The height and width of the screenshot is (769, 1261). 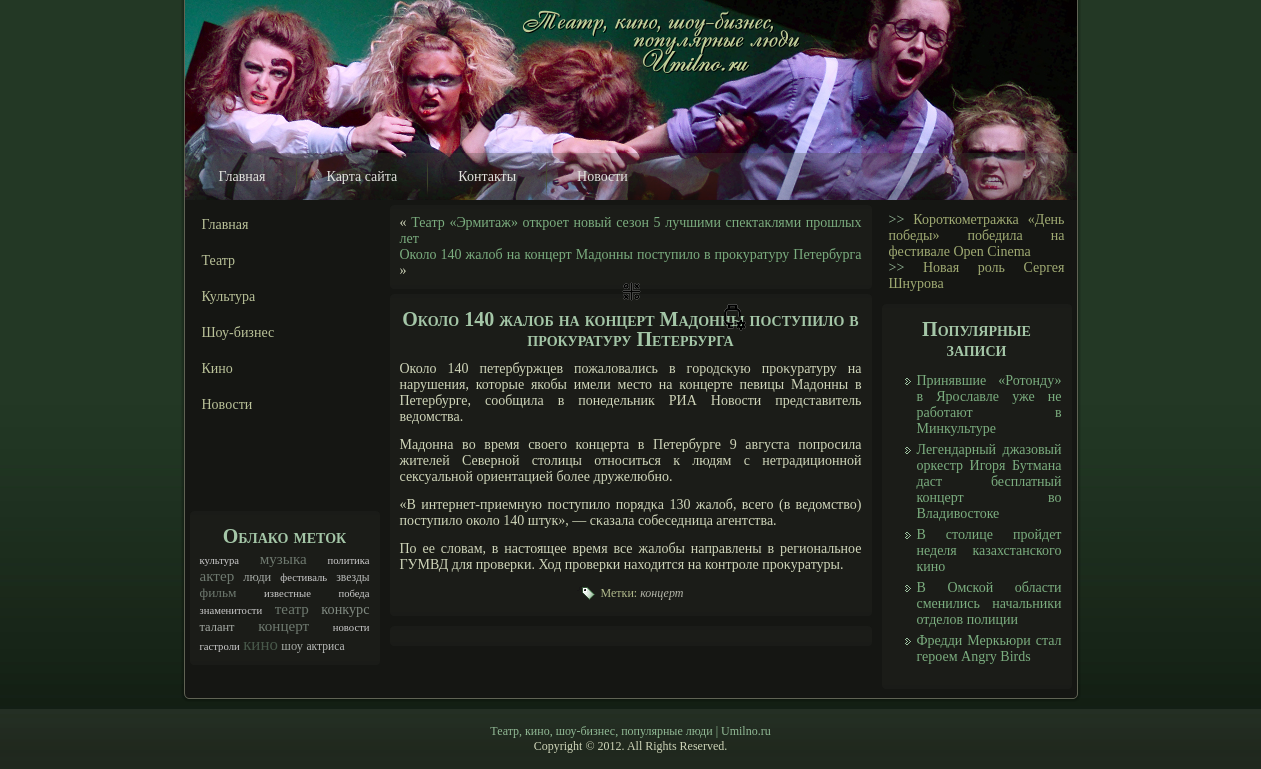 What do you see at coordinates (732, 316) in the screenshot?
I see `access smartwatch settings` at bounding box center [732, 316].